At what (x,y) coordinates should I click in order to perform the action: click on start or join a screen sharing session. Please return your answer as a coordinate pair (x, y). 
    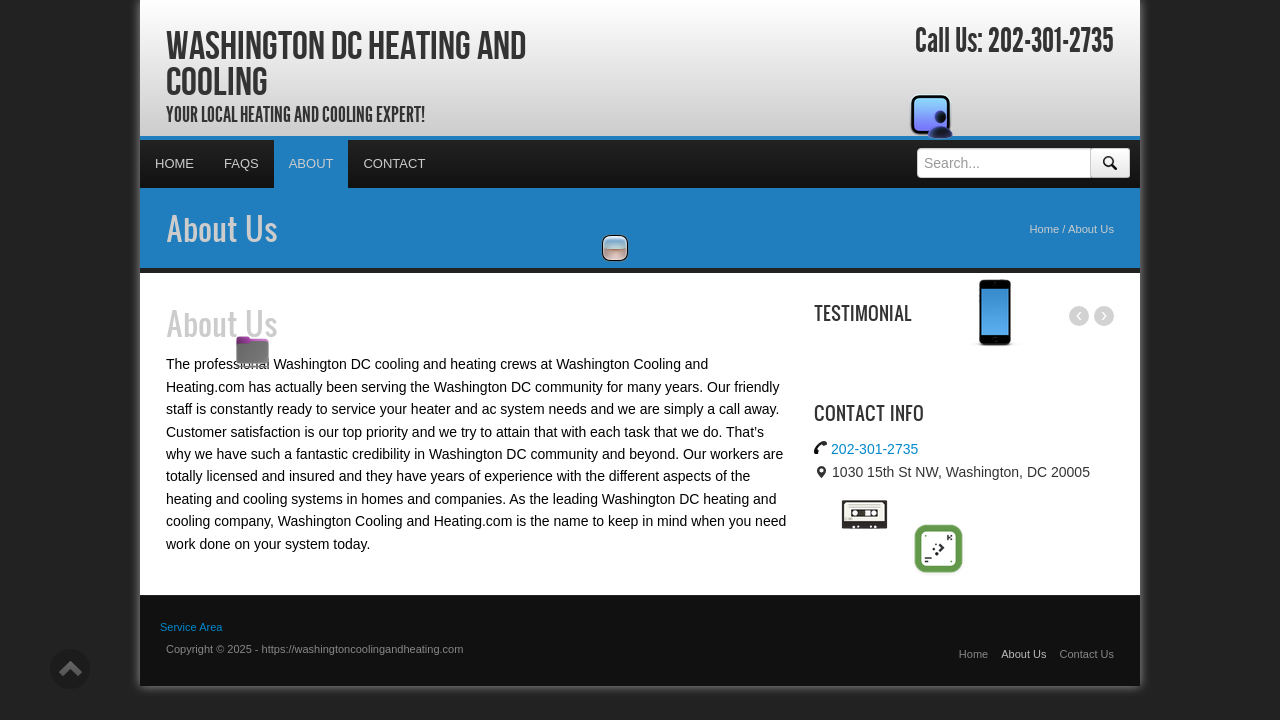
    Looking at the image, I should click on (930, 114).